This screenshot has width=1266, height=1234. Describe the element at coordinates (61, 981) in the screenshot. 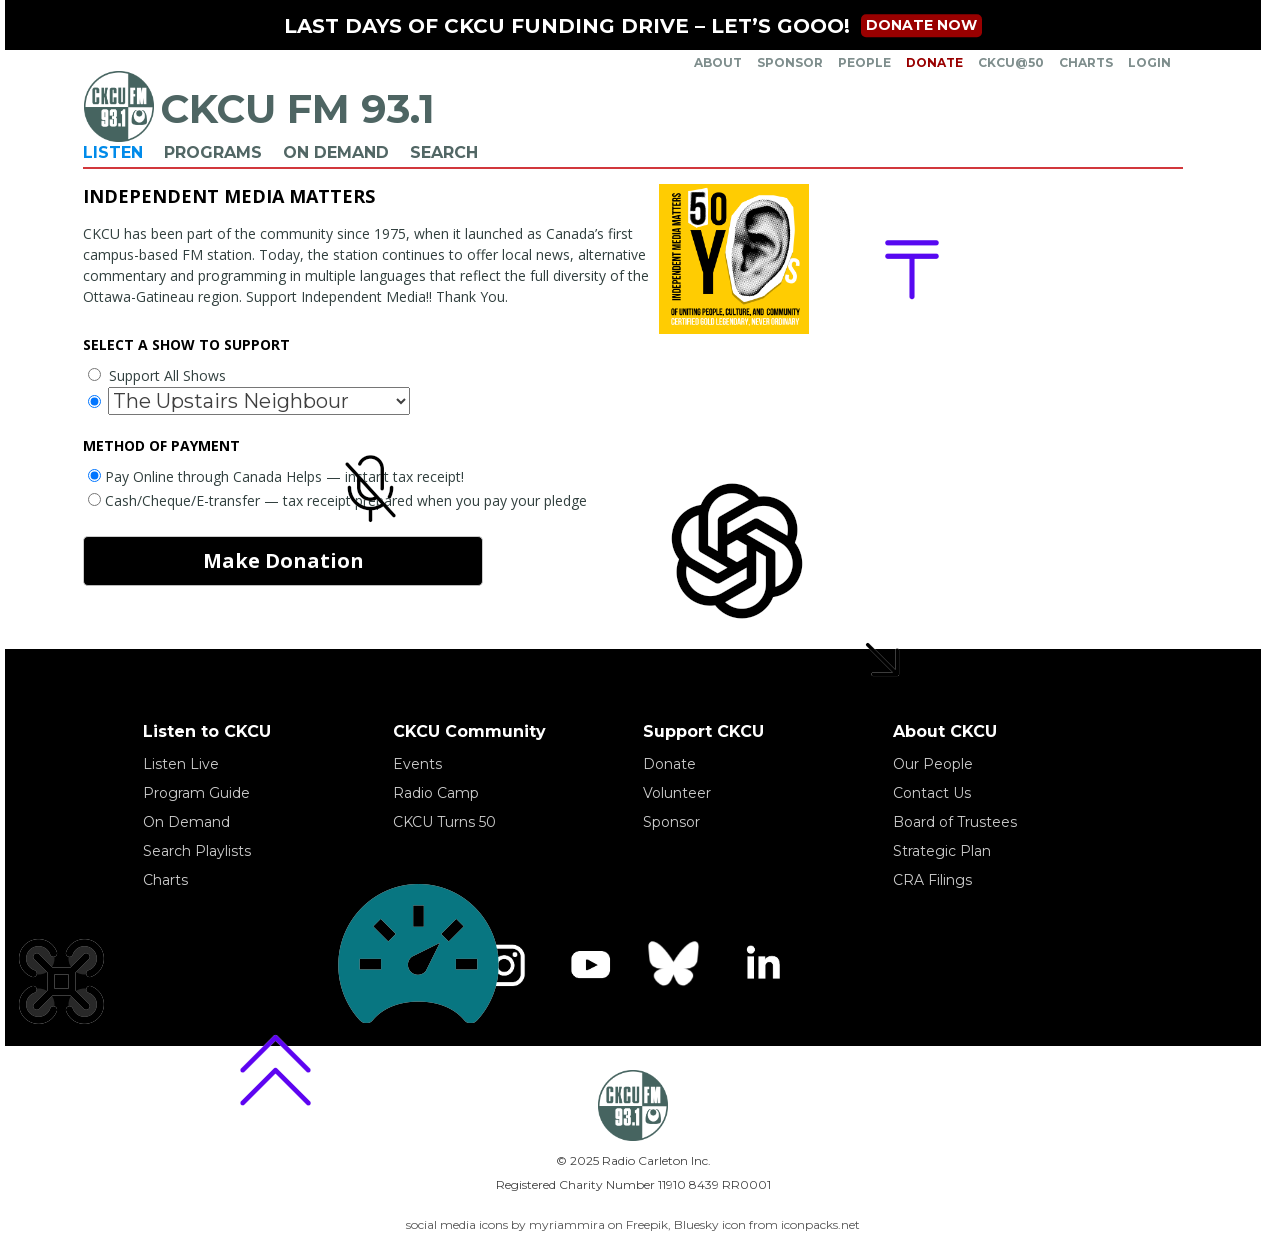

I see `access drone controls` at that location.